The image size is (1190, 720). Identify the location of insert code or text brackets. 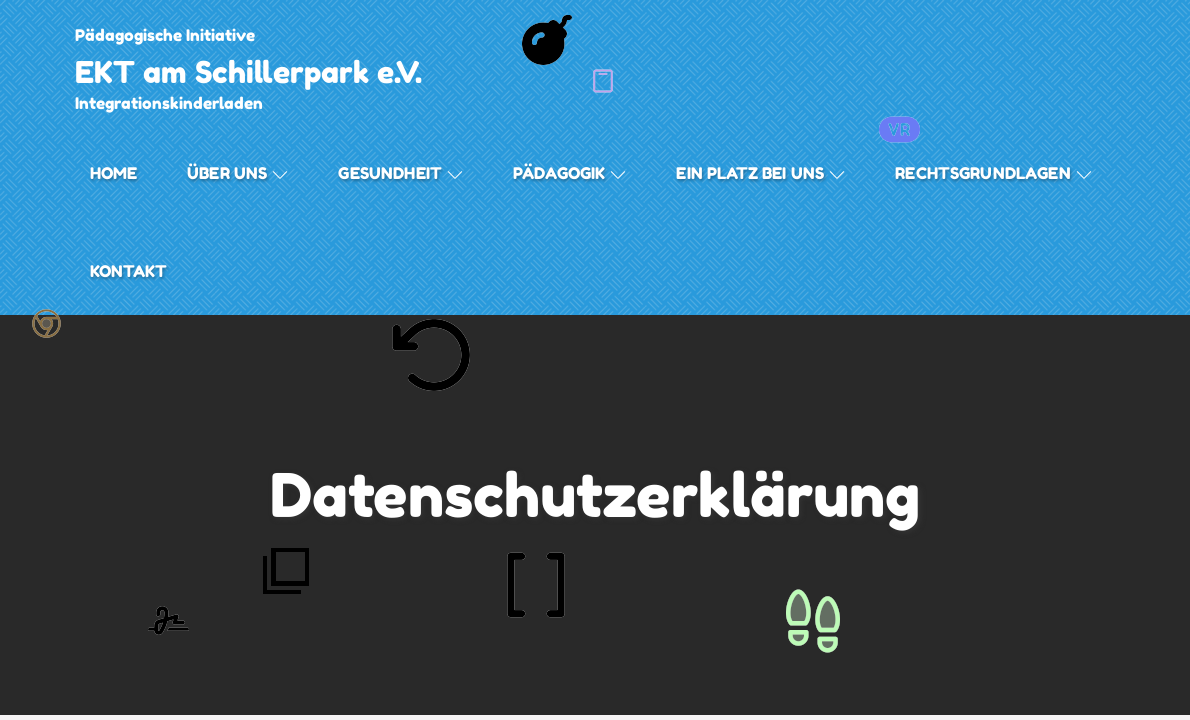
(536, 585).